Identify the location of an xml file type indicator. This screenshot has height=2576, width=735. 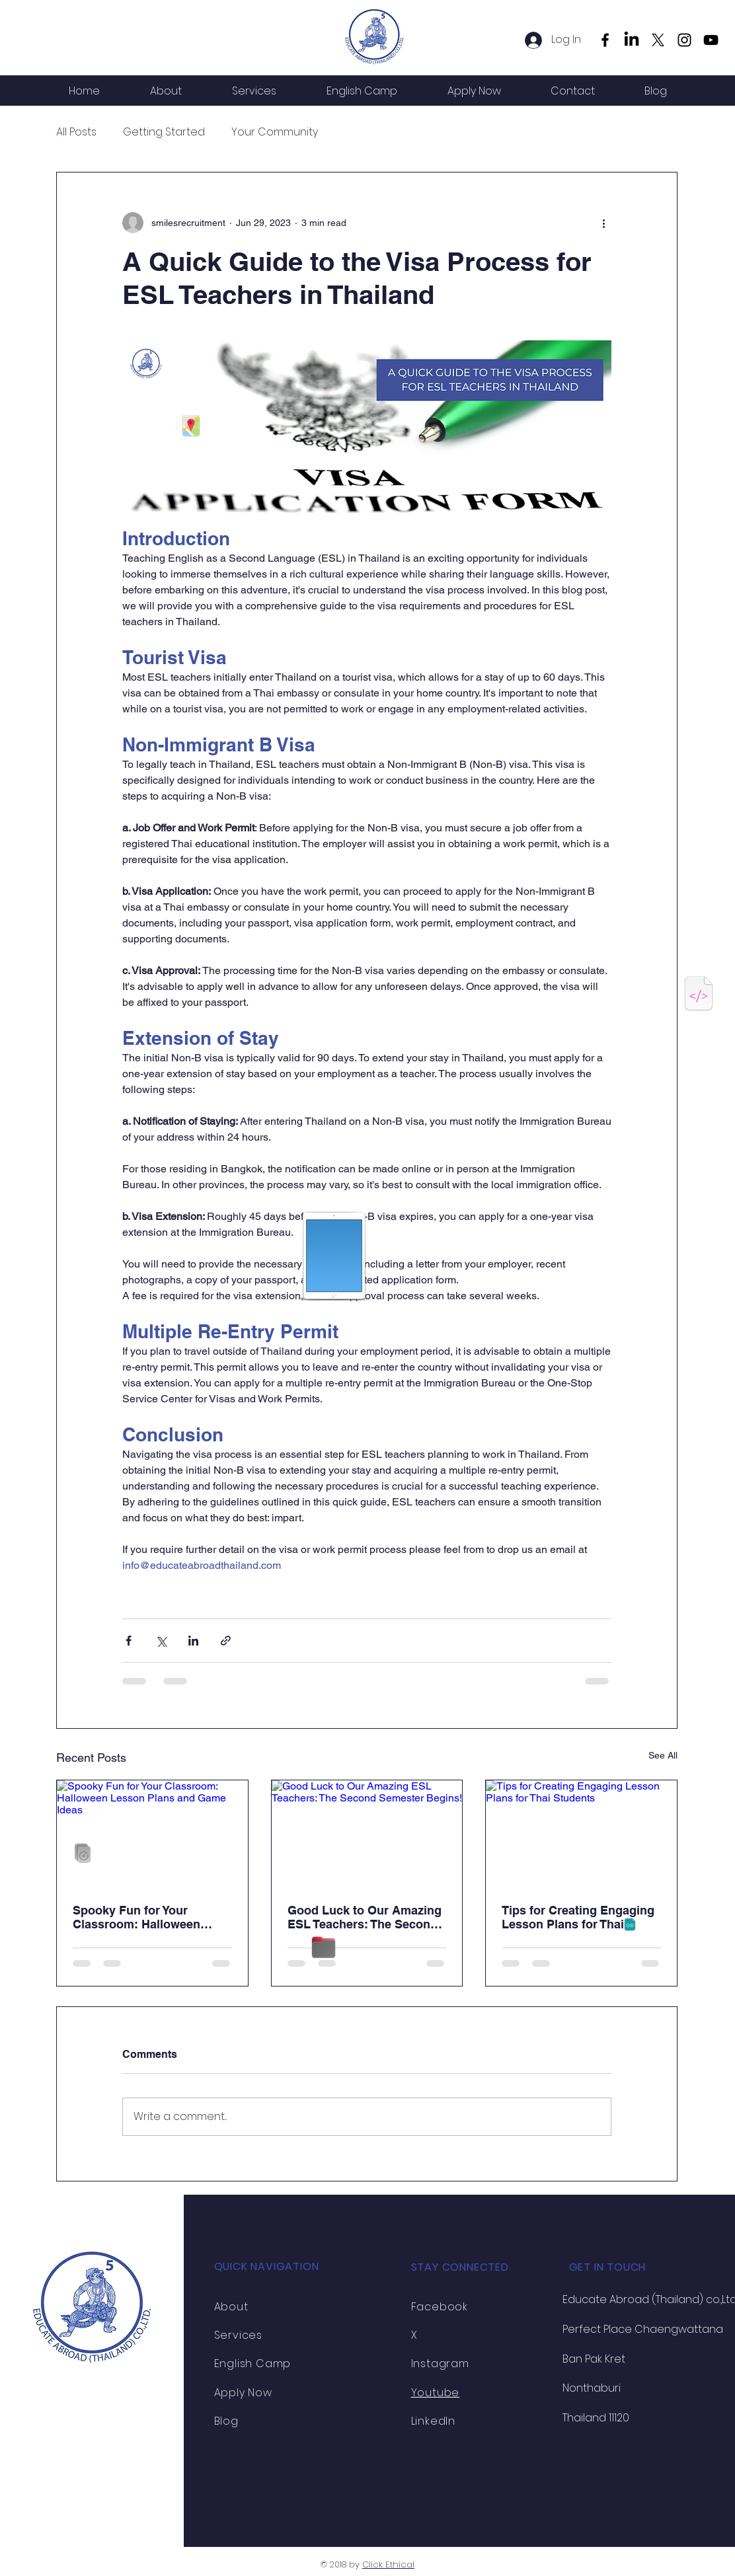
(699, 993).